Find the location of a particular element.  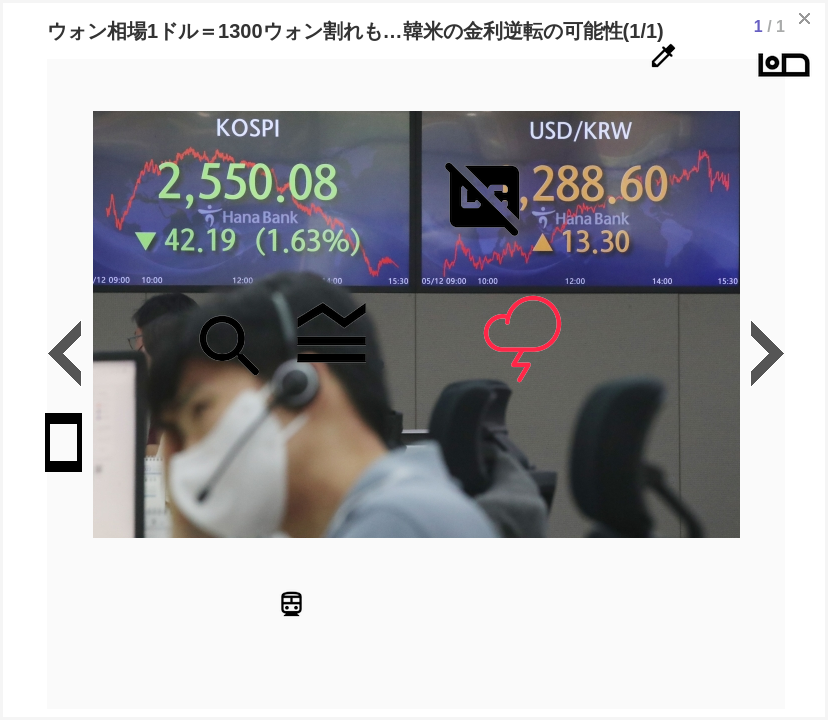

select a private suite seat option is located at coordinates (784, 65).